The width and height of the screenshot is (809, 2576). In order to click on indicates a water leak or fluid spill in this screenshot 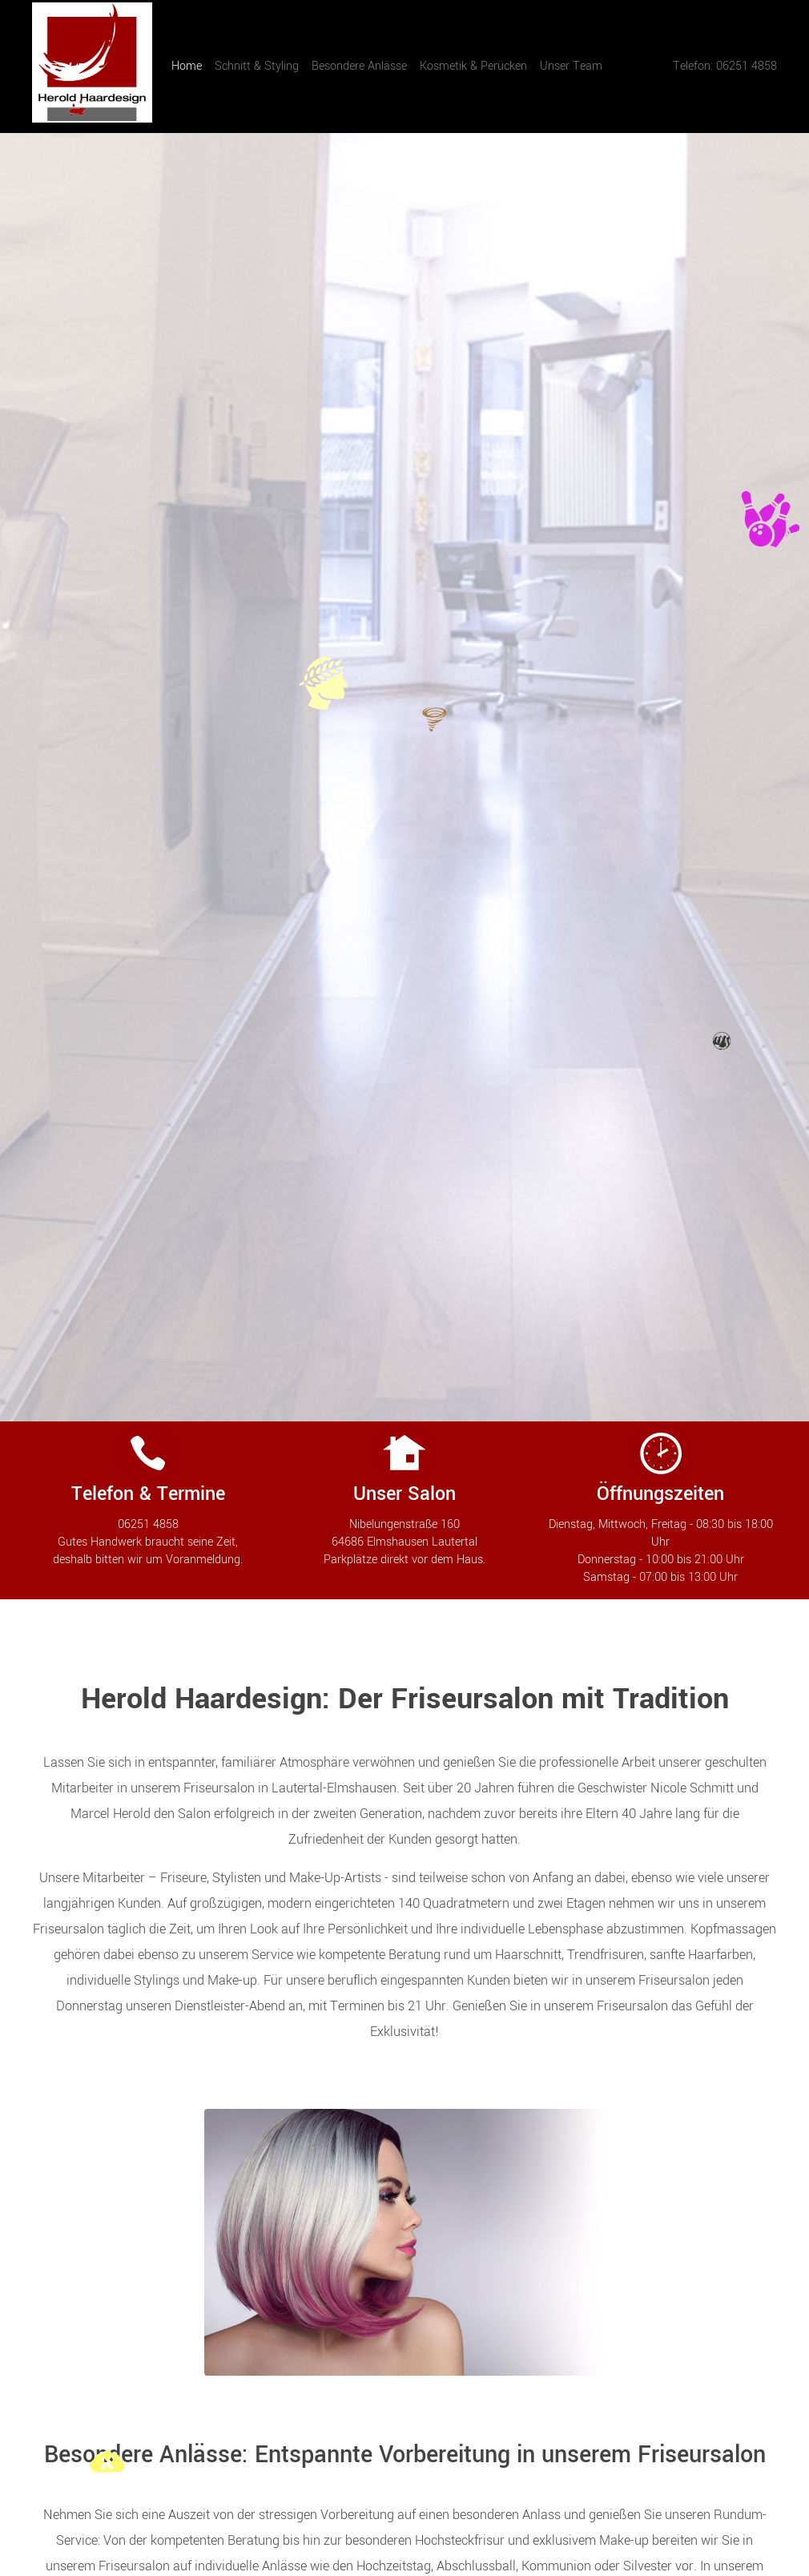, I will do `click(77, 107)`.